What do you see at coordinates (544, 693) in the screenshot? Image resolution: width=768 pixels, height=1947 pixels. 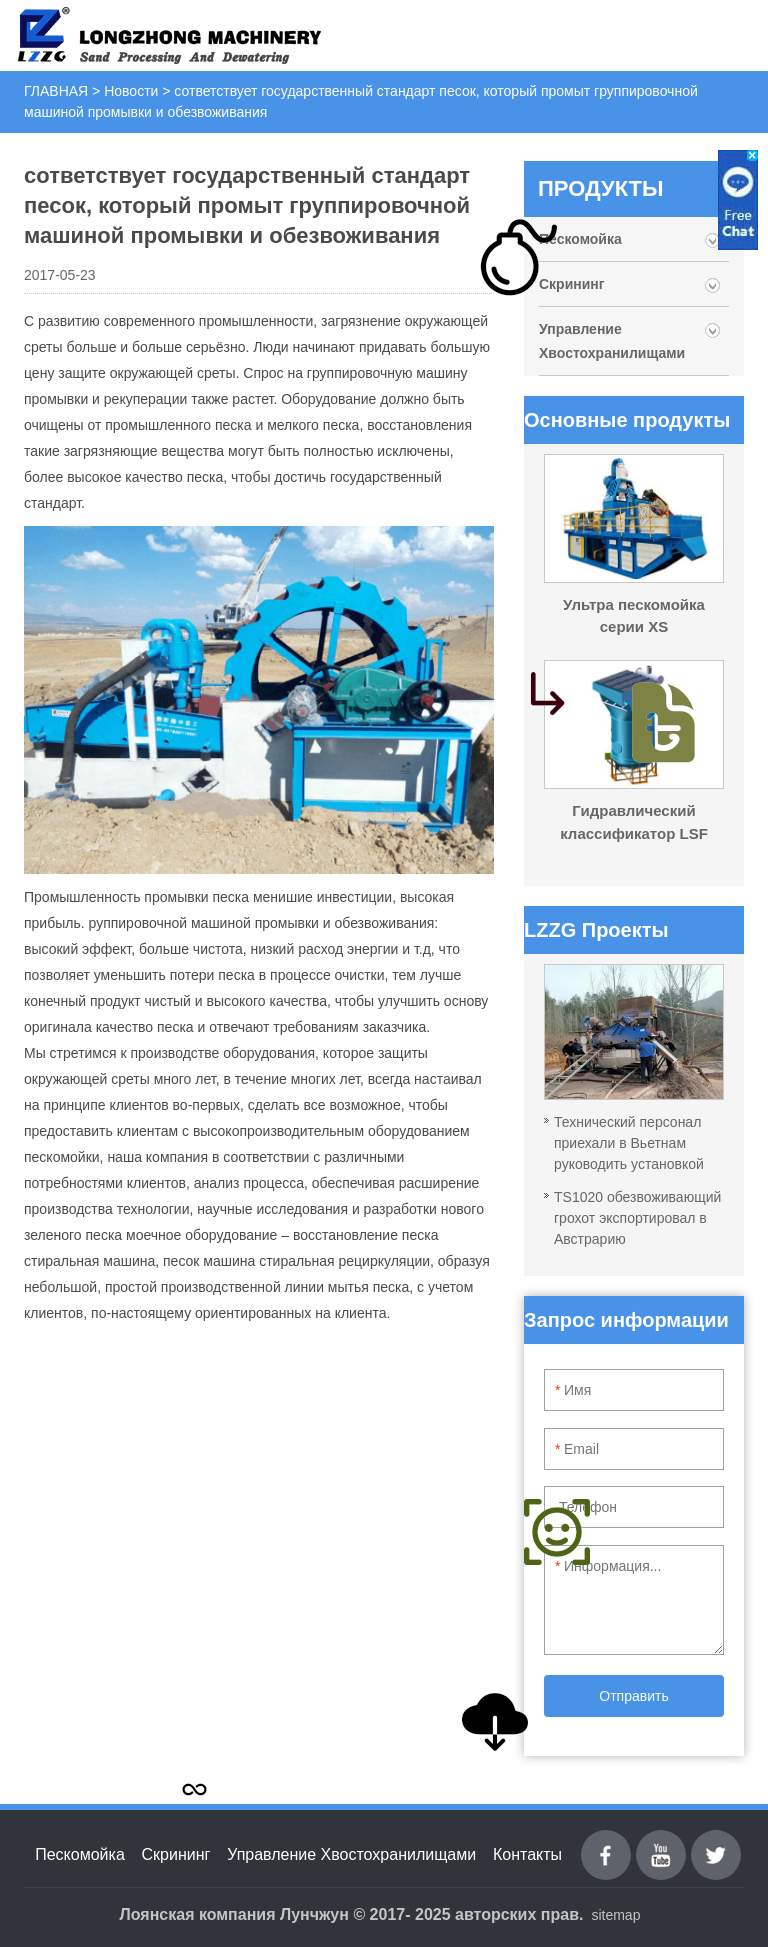 I see `move item down and to the right` at bounding box center [544, 693].